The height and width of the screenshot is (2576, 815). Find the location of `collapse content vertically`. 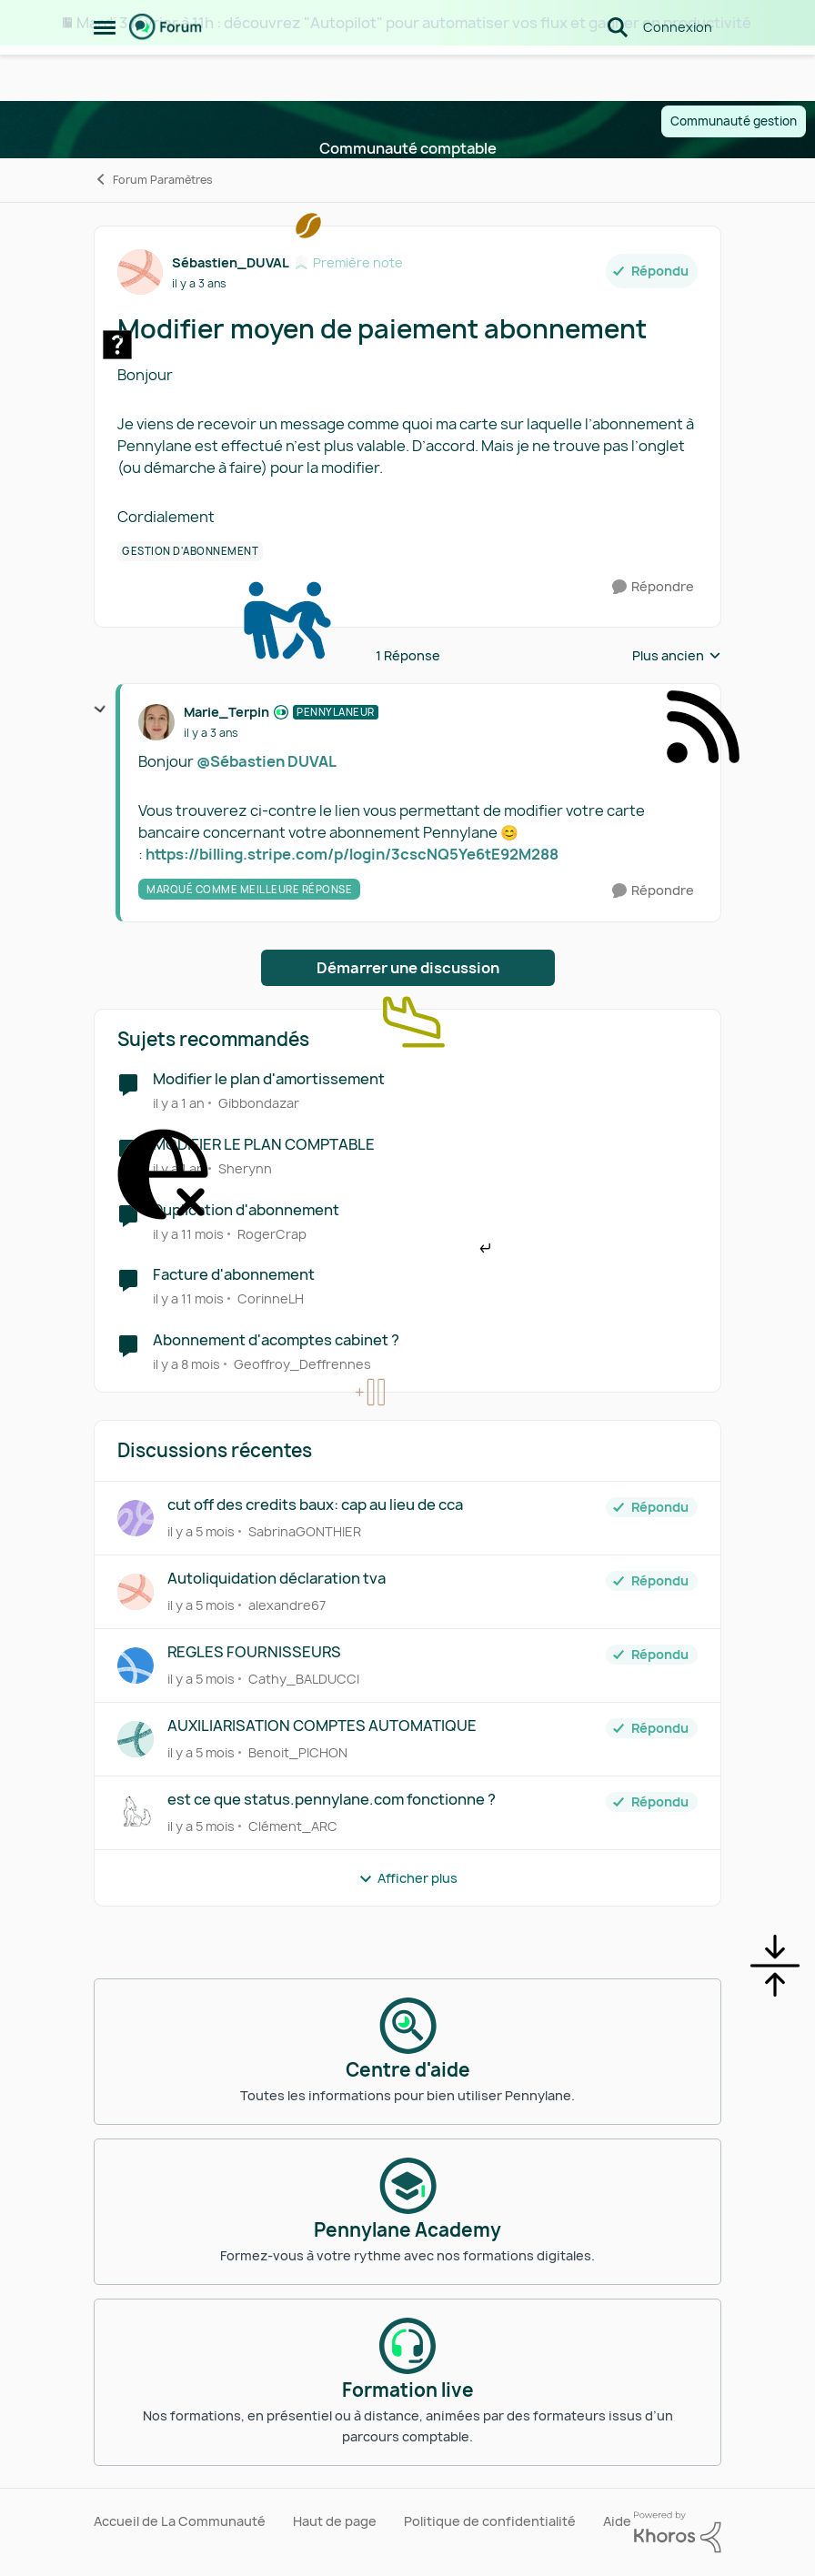

collapse content vertically is located at coordinates (775, 1966).